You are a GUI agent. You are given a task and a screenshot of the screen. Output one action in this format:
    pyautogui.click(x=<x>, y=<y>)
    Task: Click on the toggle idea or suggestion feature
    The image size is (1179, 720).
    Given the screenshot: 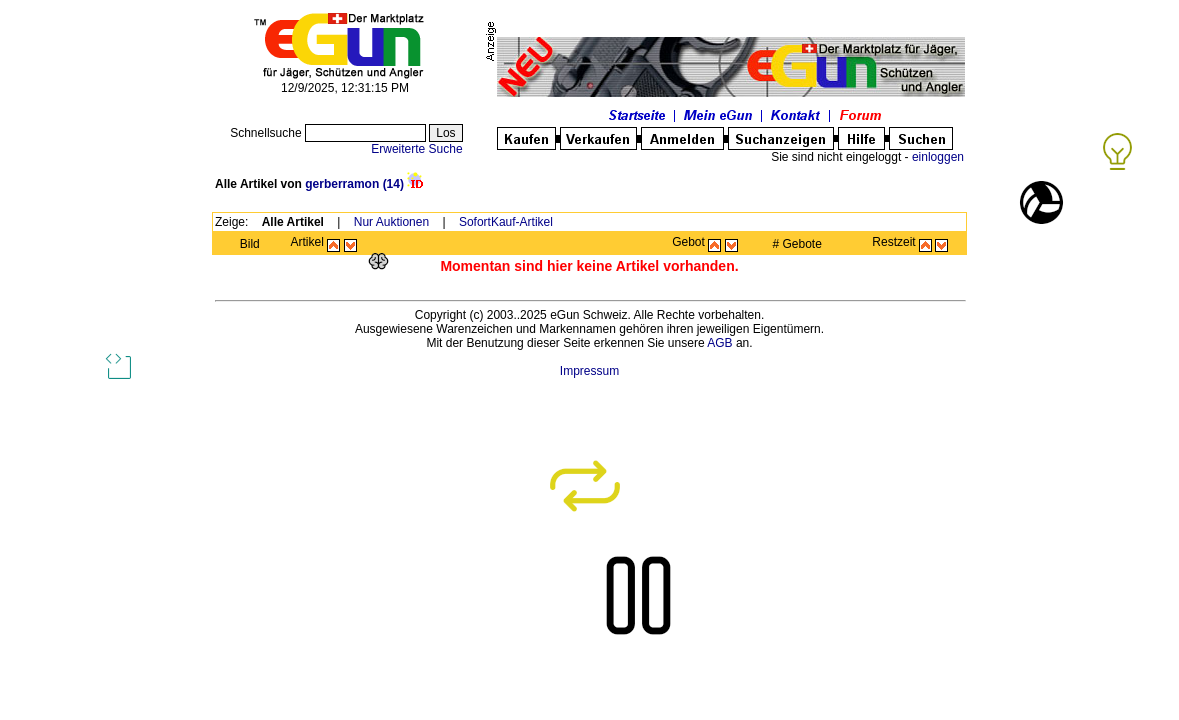 What is the action you would take?
    pyautogui.click(x=1117, y=151)
    